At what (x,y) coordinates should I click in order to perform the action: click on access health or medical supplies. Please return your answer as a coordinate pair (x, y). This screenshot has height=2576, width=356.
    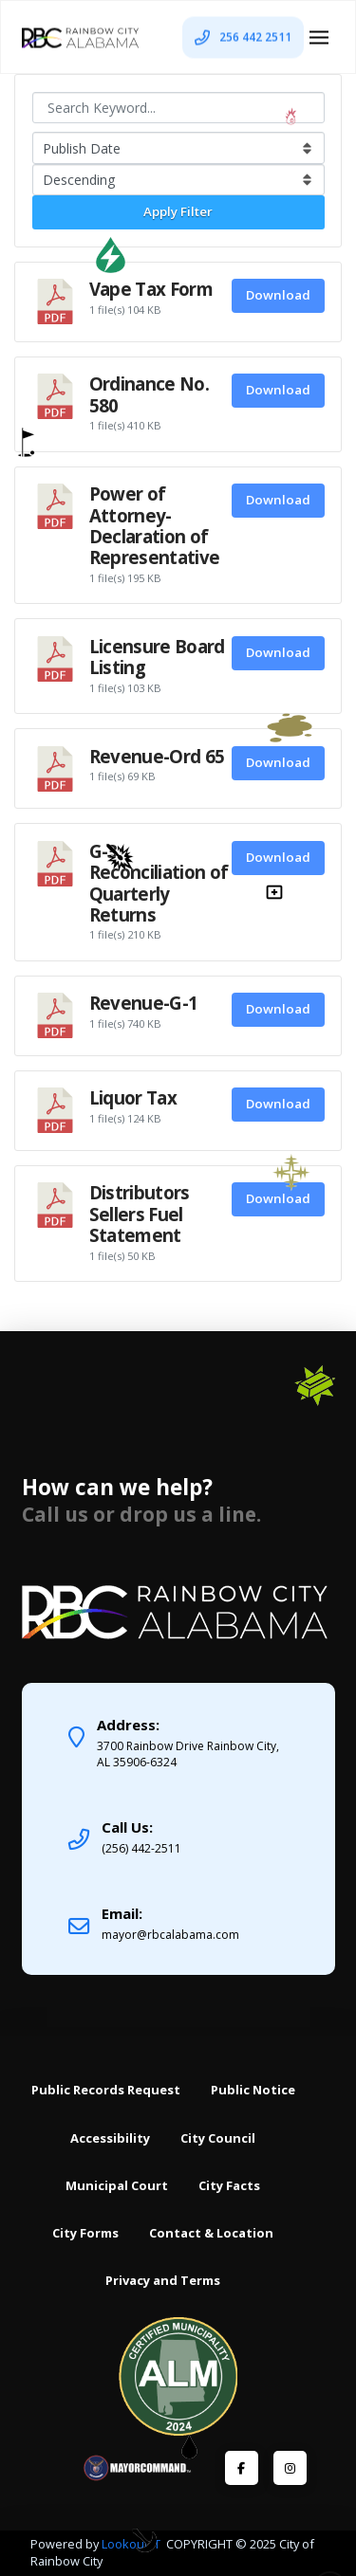
    Looking at the image, I should click on (274, 892).